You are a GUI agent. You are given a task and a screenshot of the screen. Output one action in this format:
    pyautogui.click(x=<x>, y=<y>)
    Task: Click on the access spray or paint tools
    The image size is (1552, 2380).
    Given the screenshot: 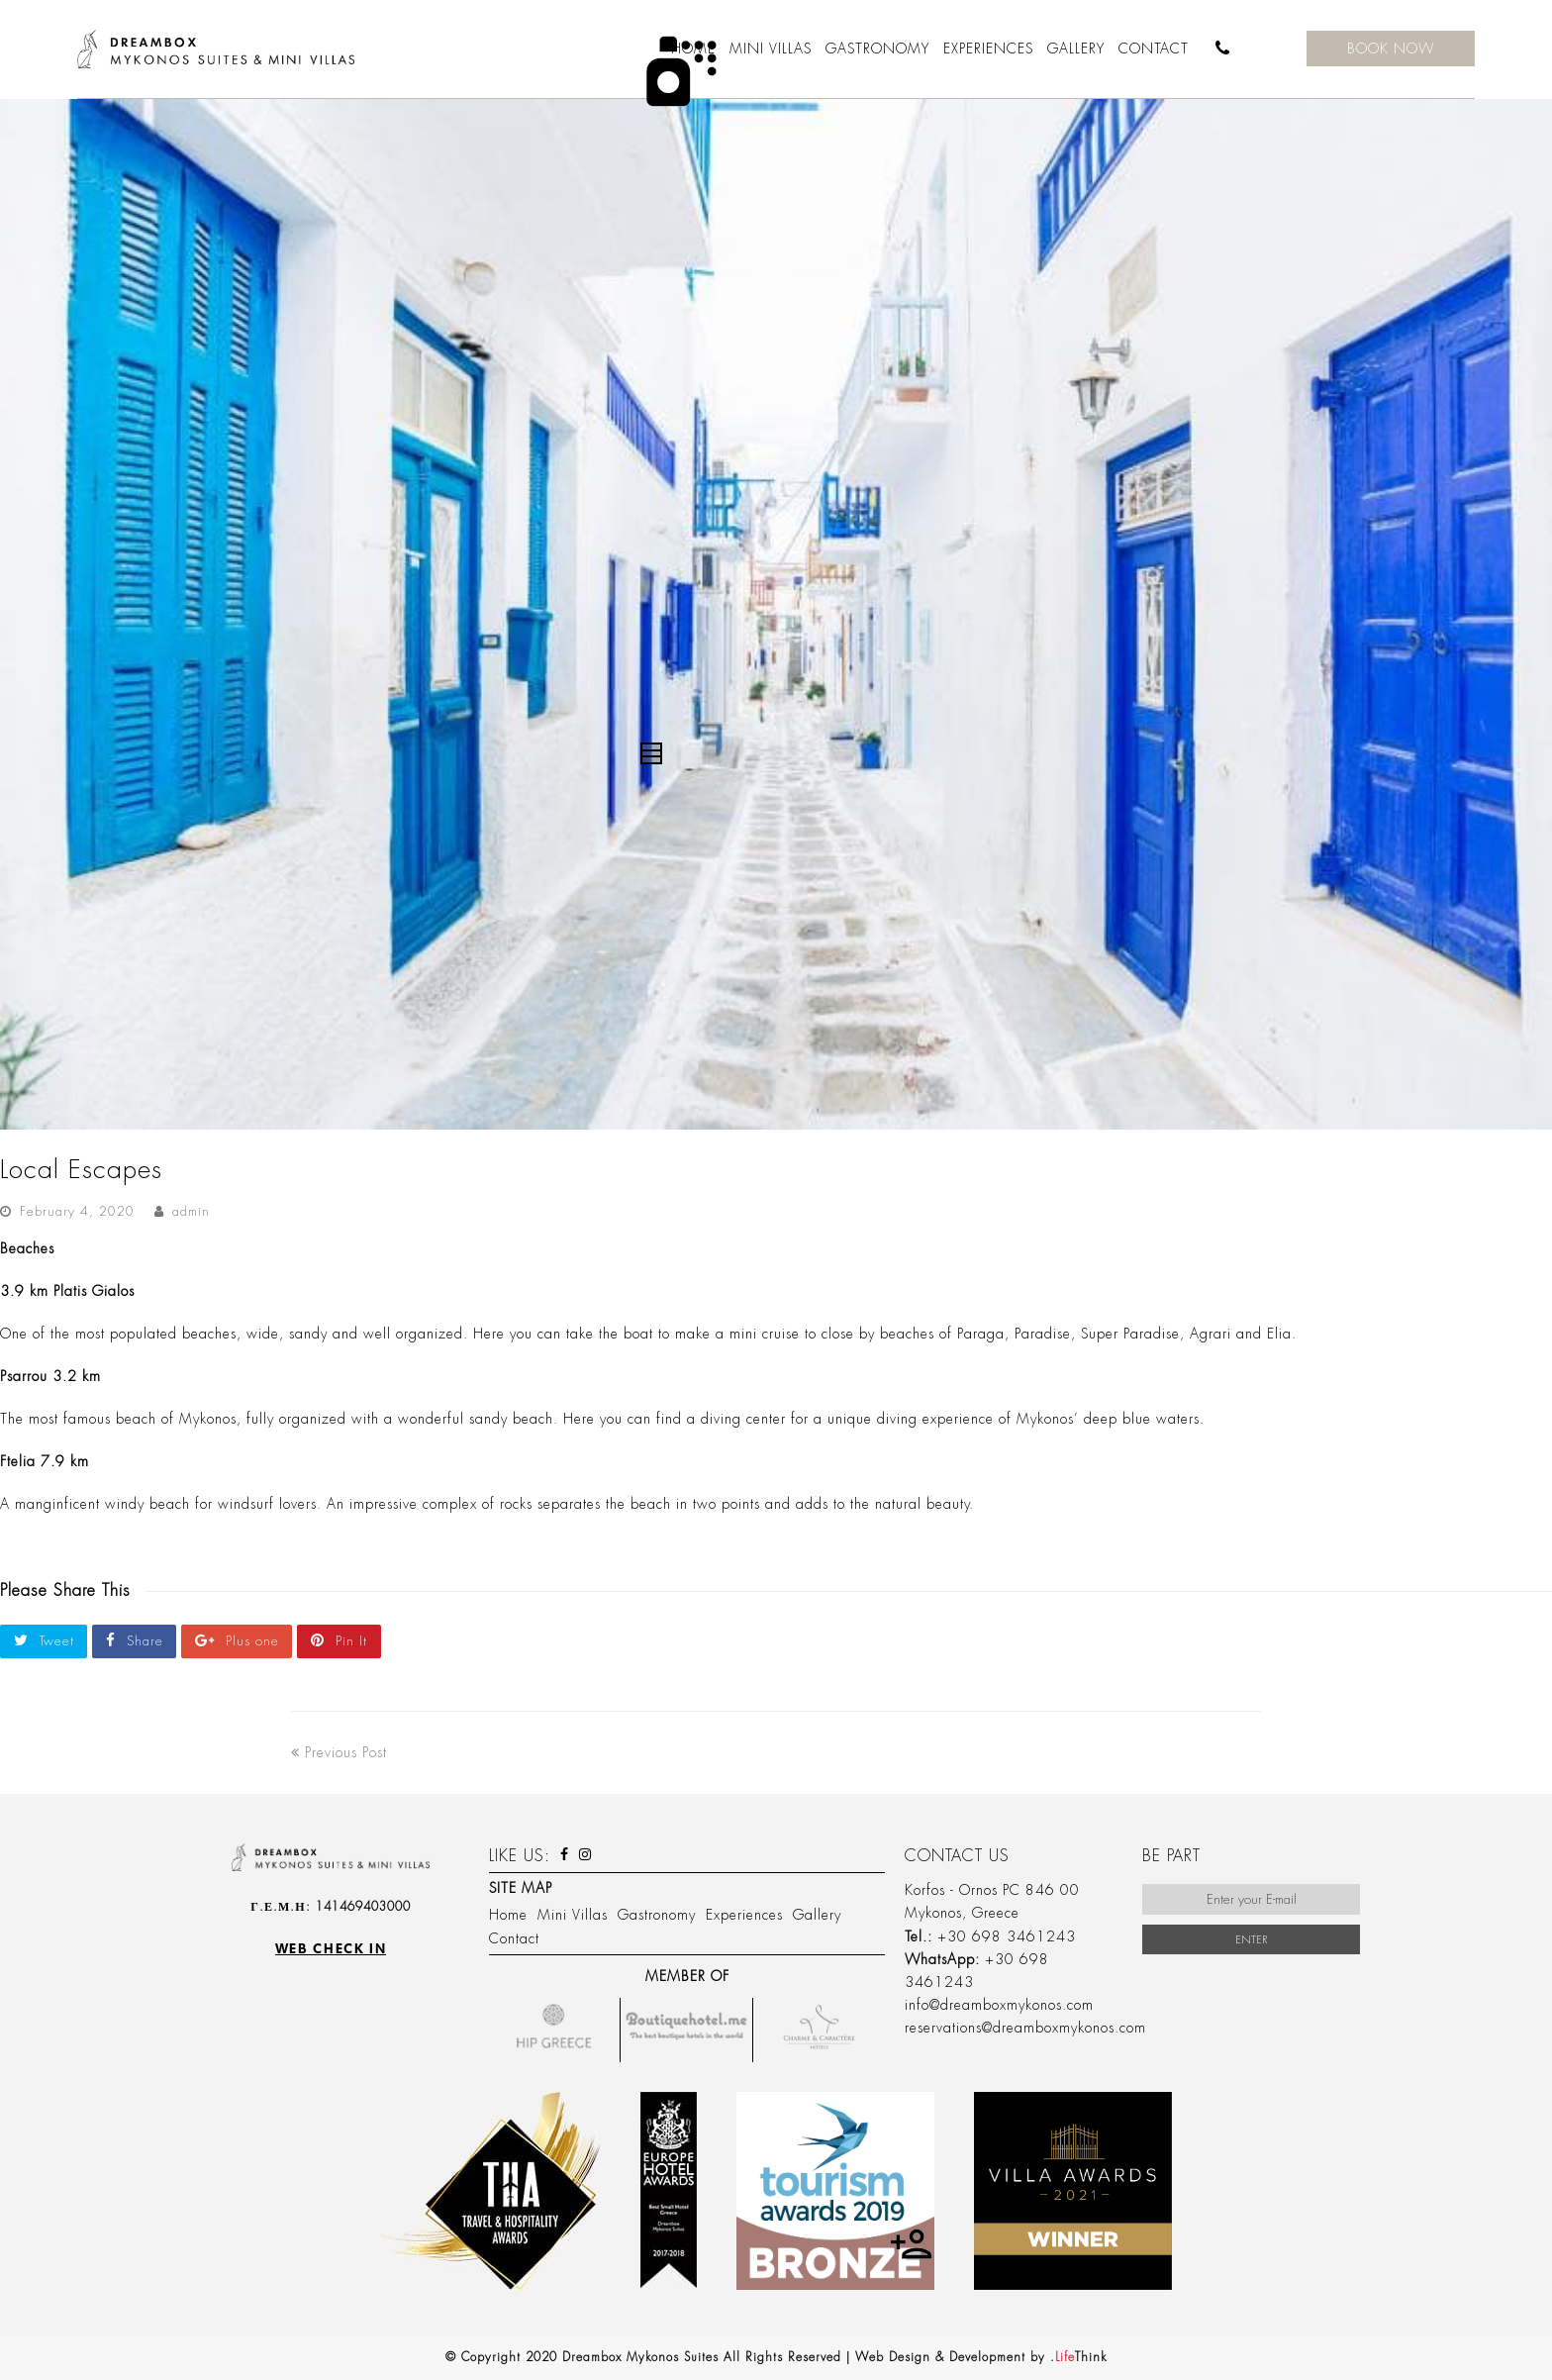 What is the action you would take?
    pyautogui.click(x=677, y=71)
    